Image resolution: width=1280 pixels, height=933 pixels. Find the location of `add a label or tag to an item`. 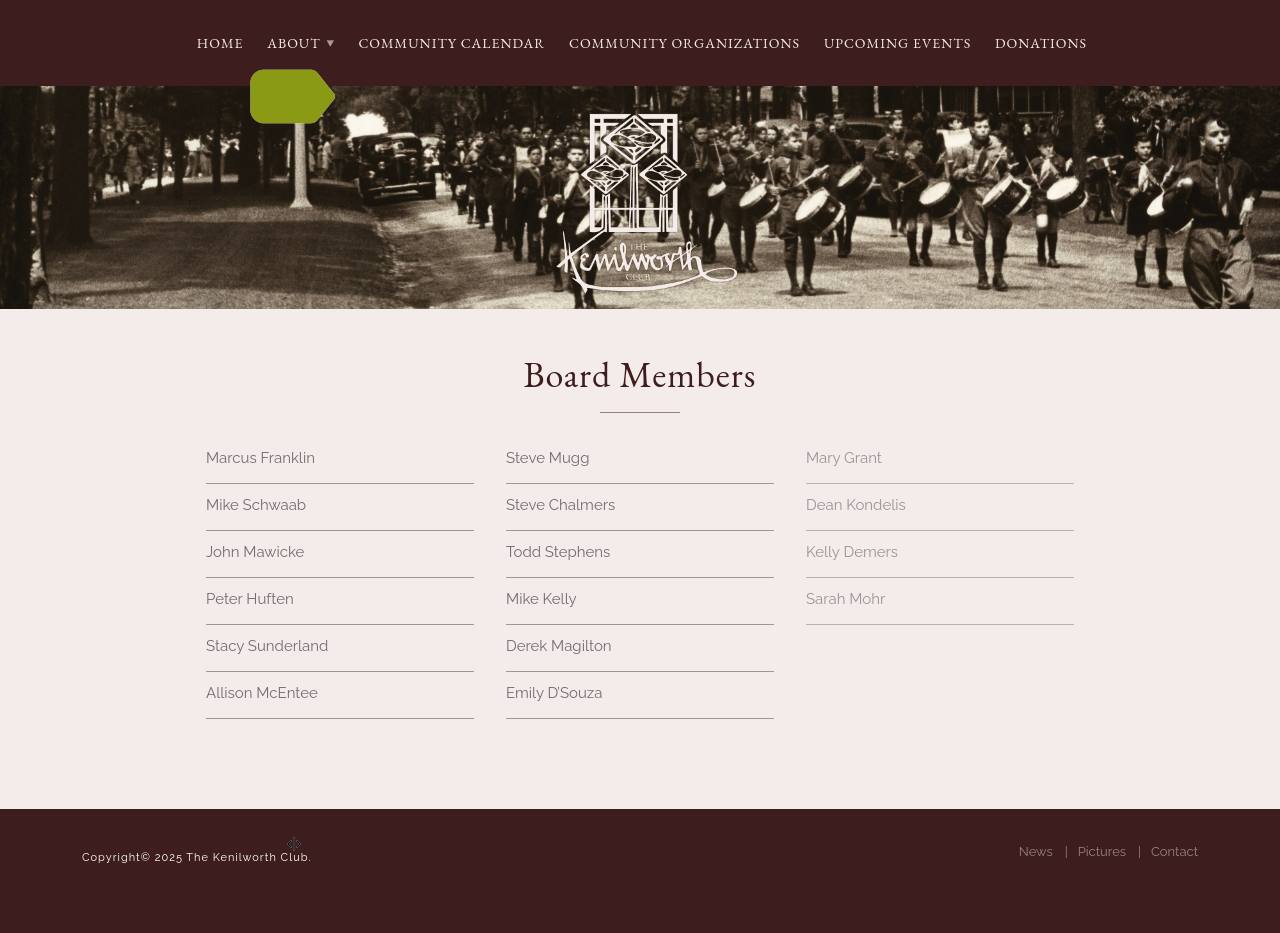

add a label or tag to an item is located at coordinates (290, 96).